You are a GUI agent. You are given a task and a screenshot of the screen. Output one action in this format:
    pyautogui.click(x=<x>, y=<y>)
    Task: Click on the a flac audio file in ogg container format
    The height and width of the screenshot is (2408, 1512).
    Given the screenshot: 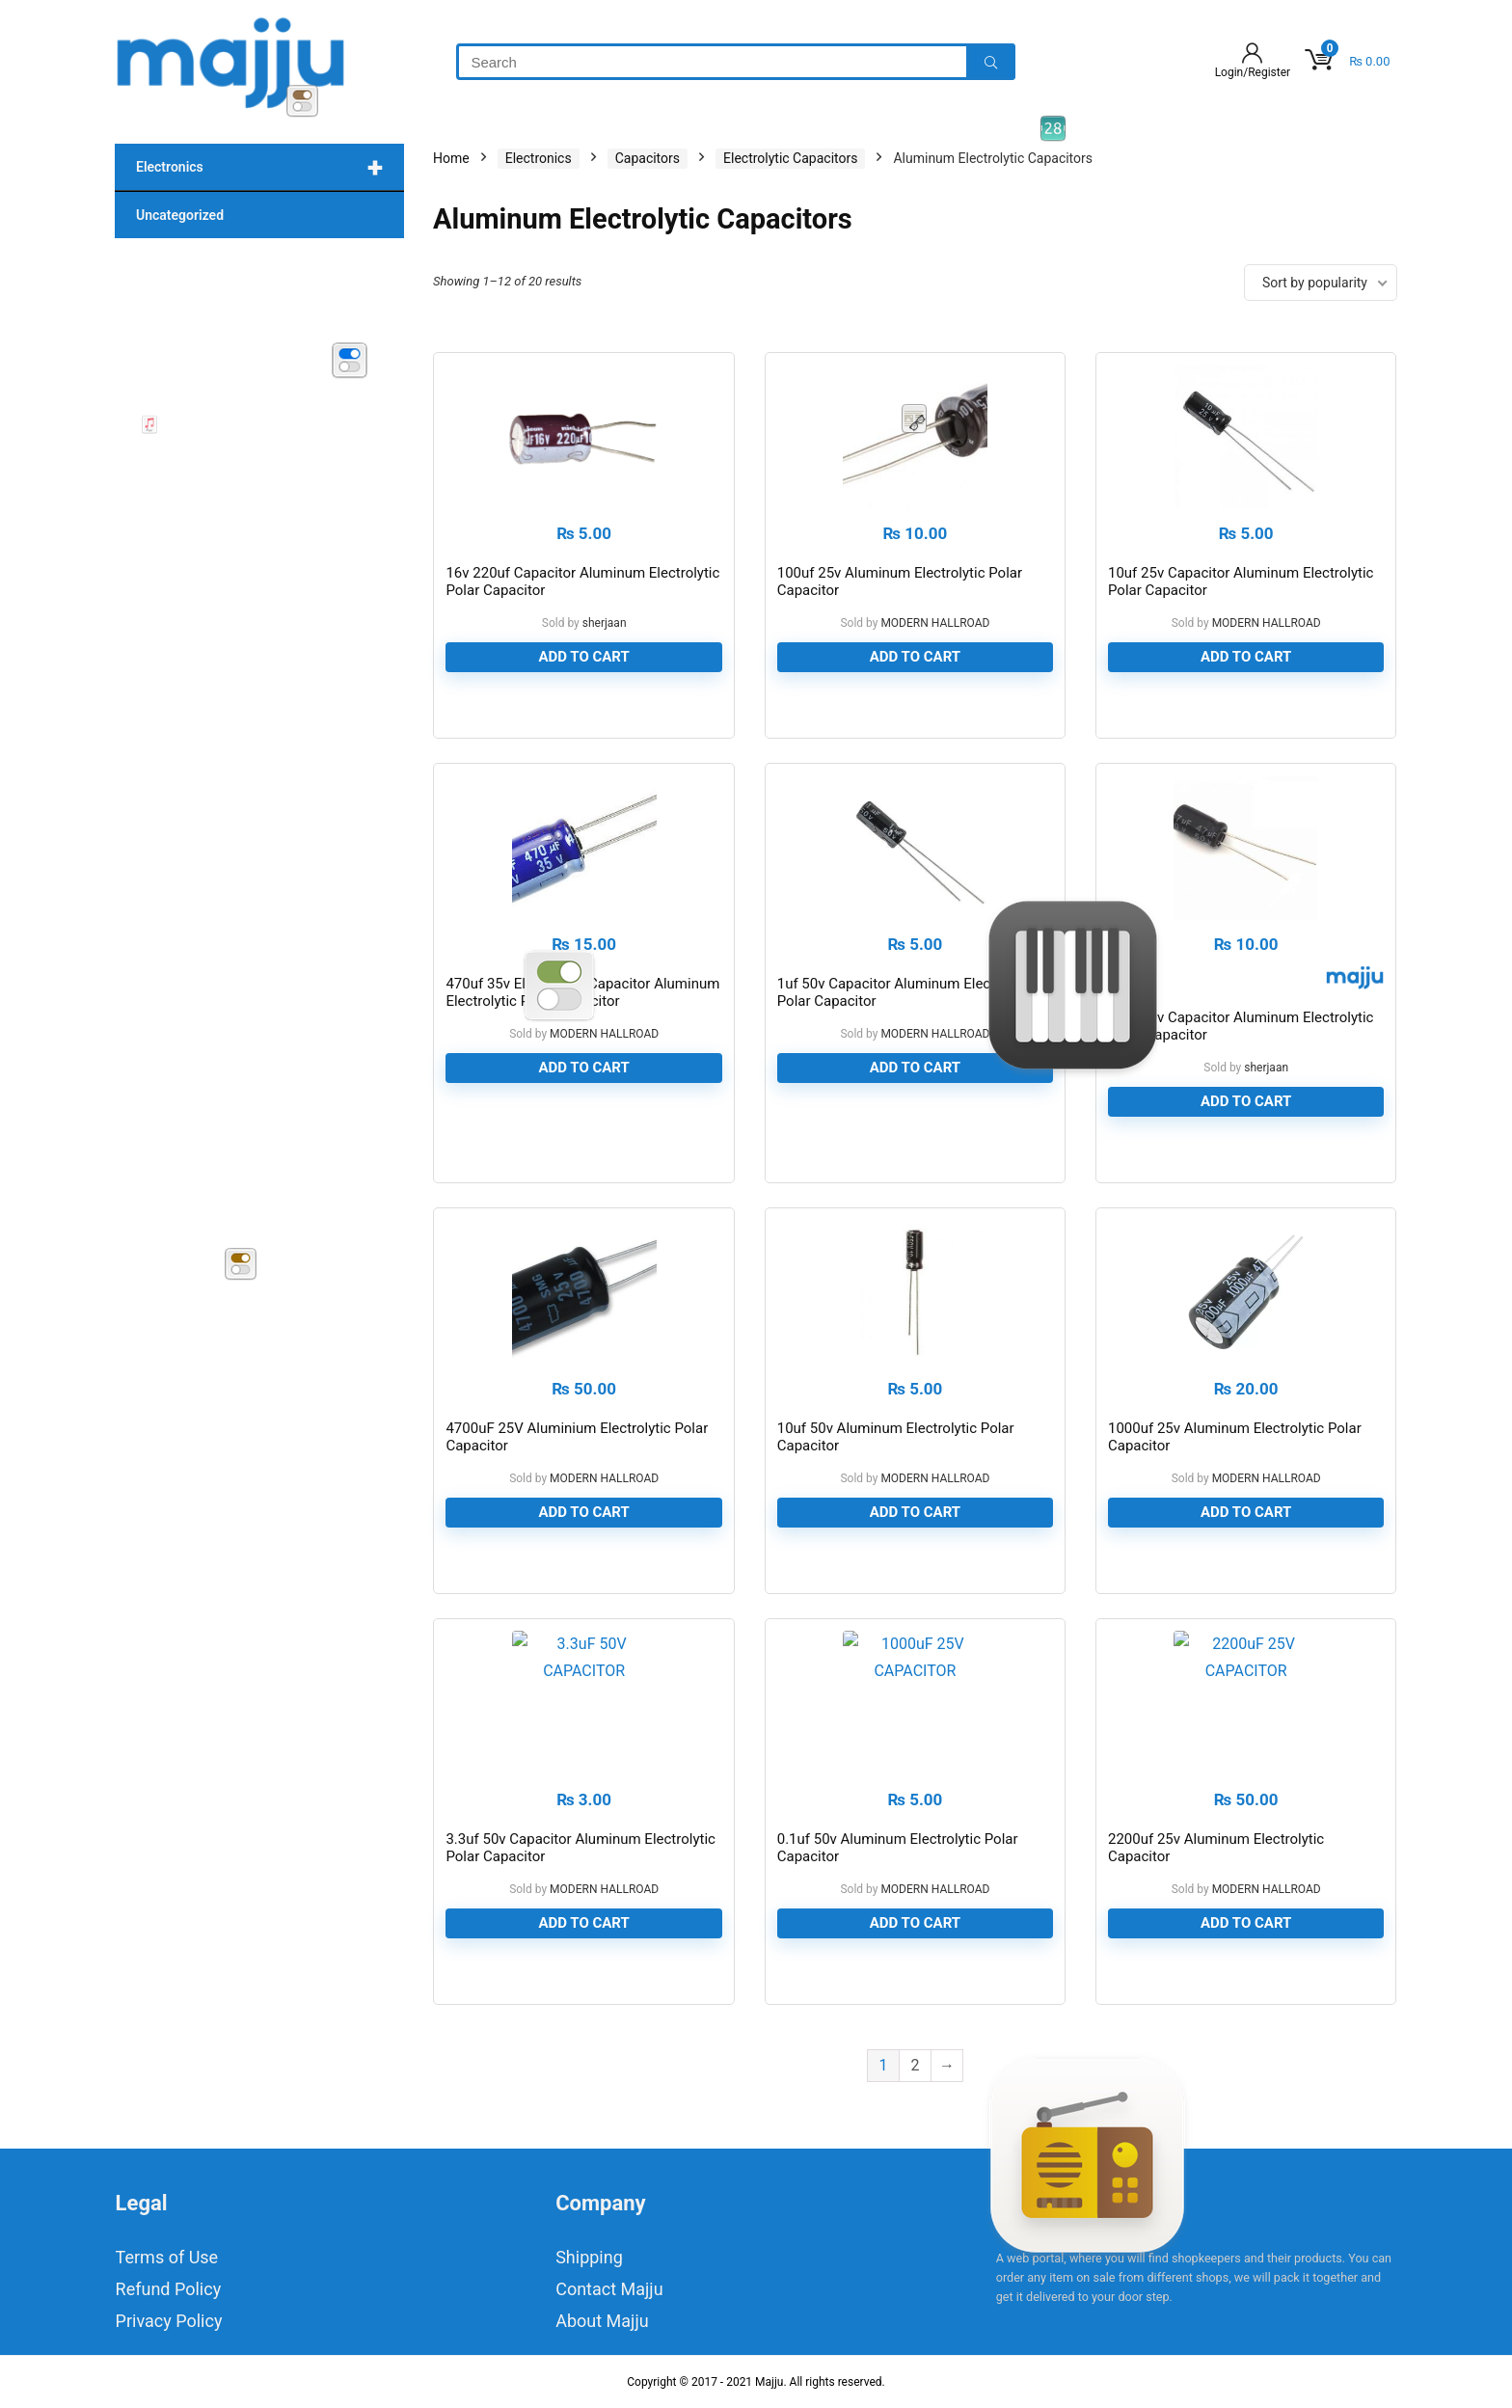 What is the action you would take?
    pyautogui.click(x=149, y=424)
    